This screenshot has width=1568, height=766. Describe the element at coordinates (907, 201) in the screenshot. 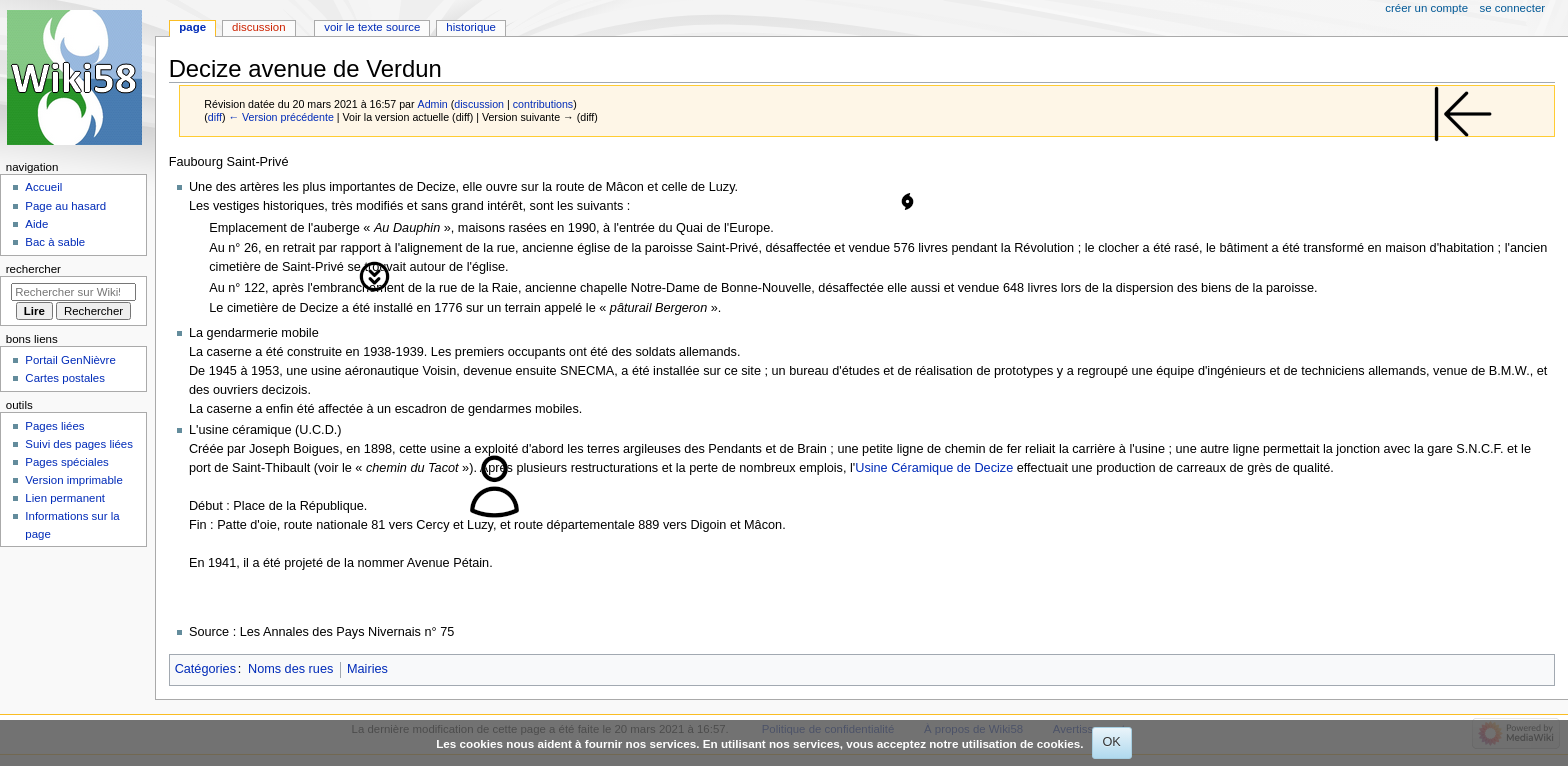

I see `indicates hurricane or tropical storm warning` at that location.